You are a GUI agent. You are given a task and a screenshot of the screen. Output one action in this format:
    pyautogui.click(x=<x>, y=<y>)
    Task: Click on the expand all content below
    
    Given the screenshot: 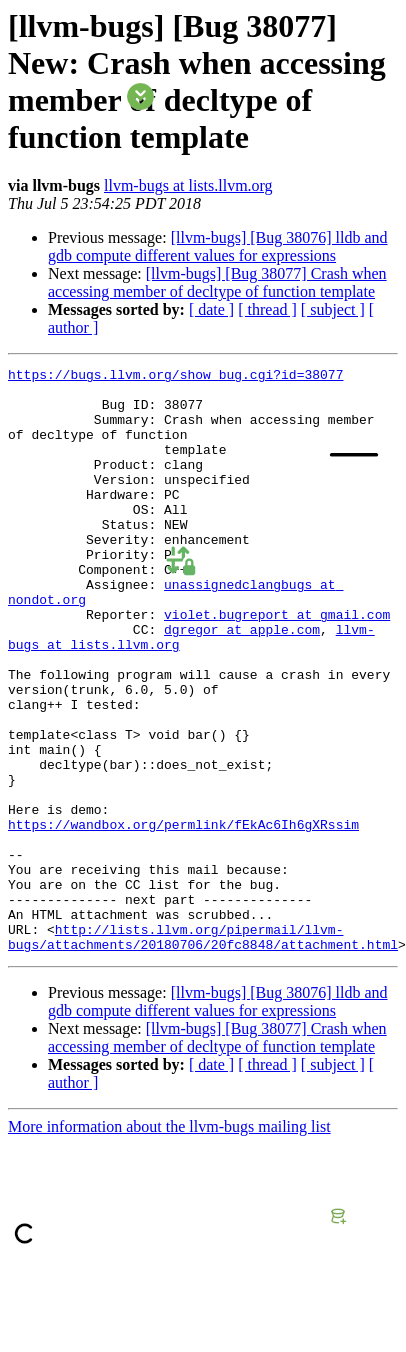 What is the action you would take?
    pyautogui.click(x=140, y=96)
    